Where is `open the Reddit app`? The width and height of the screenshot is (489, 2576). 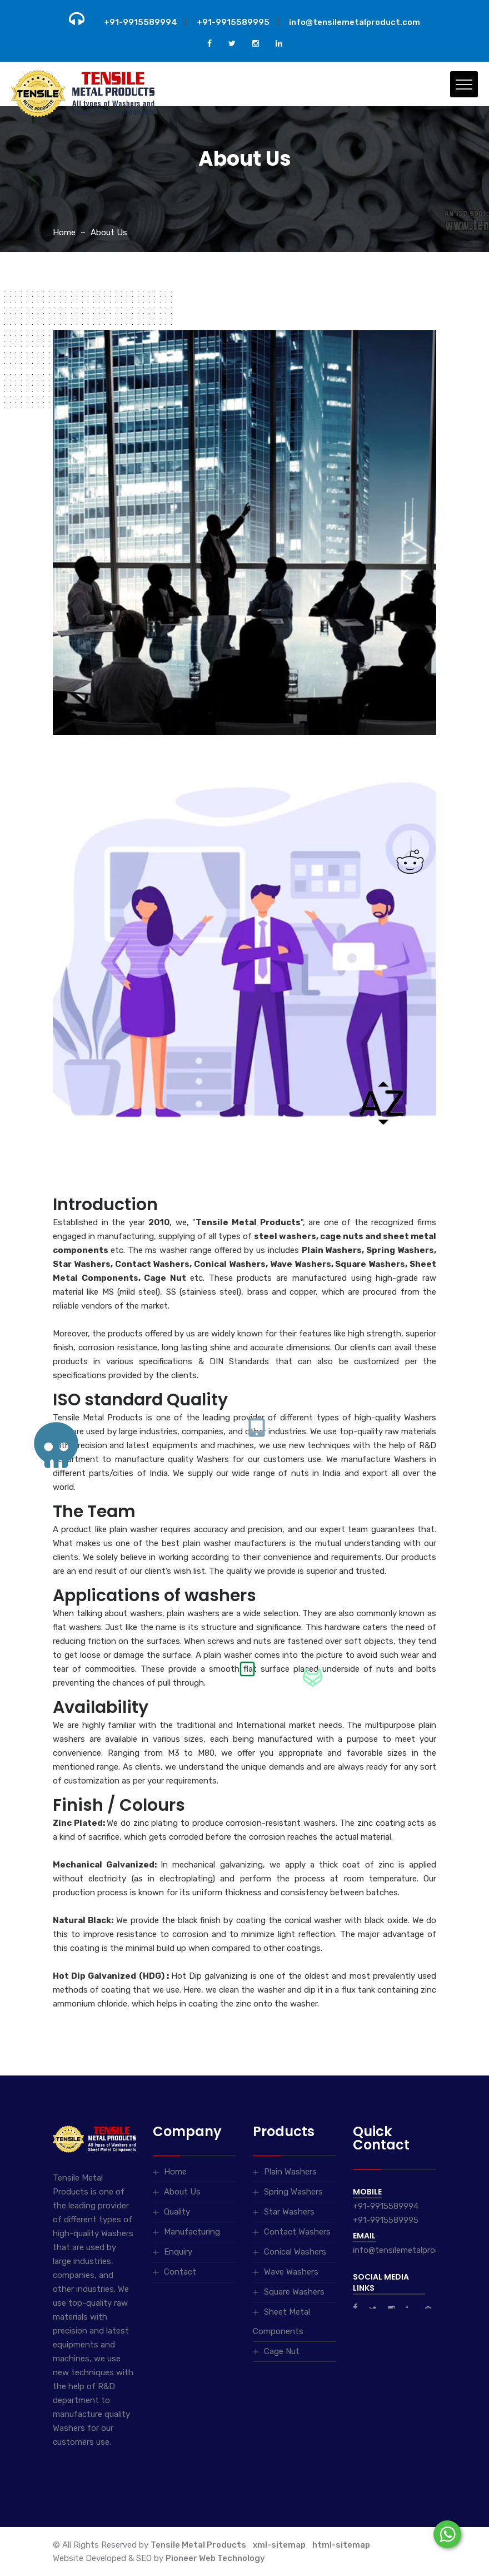
open the Reddit app is located at coordinates (410, 863).